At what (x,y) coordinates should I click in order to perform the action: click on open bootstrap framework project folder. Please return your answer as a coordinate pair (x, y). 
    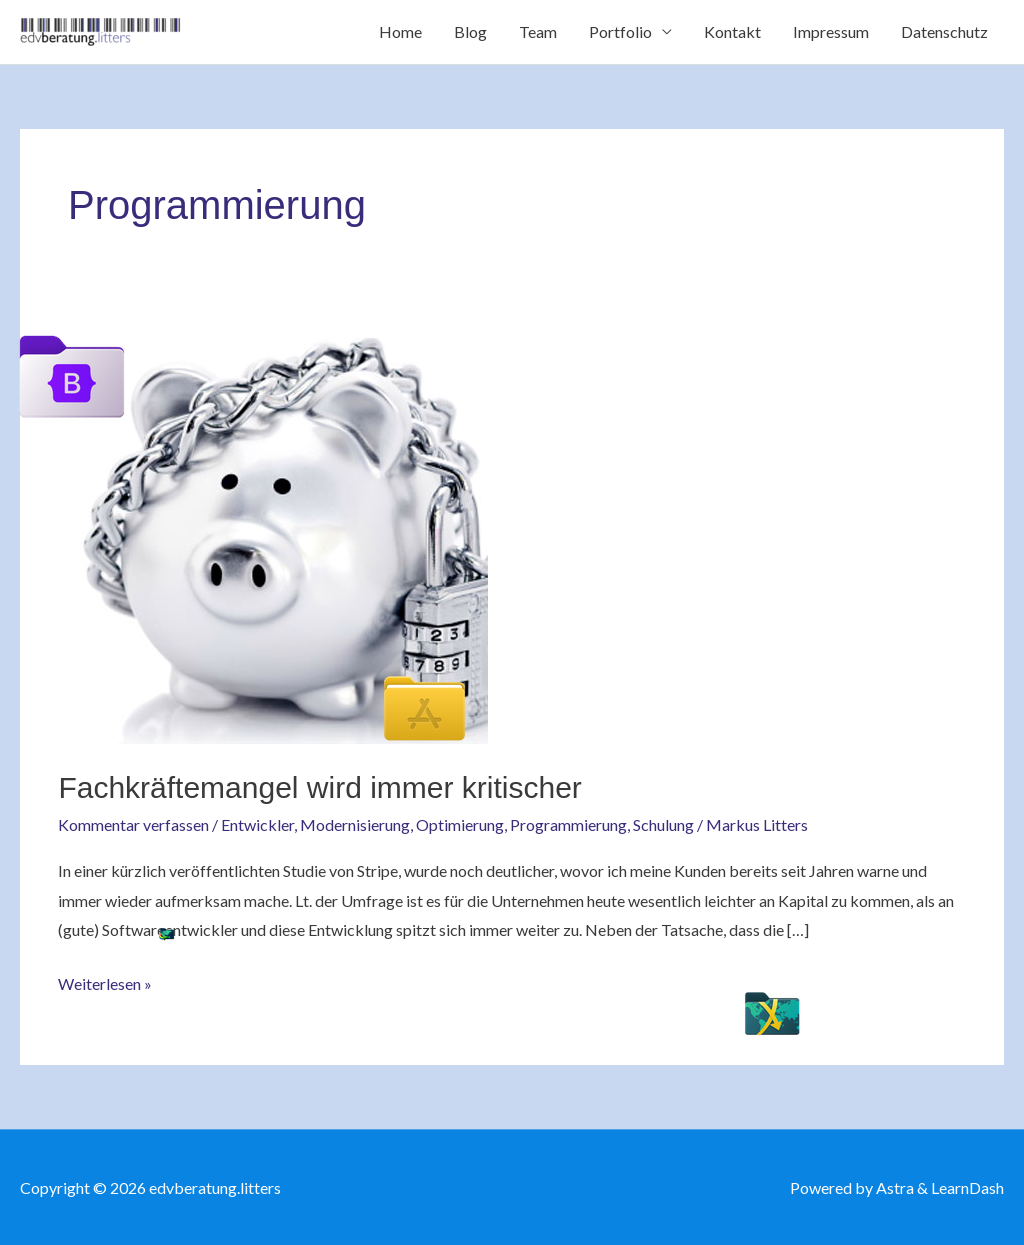
    Looking at the image, I should click on (71, 379).